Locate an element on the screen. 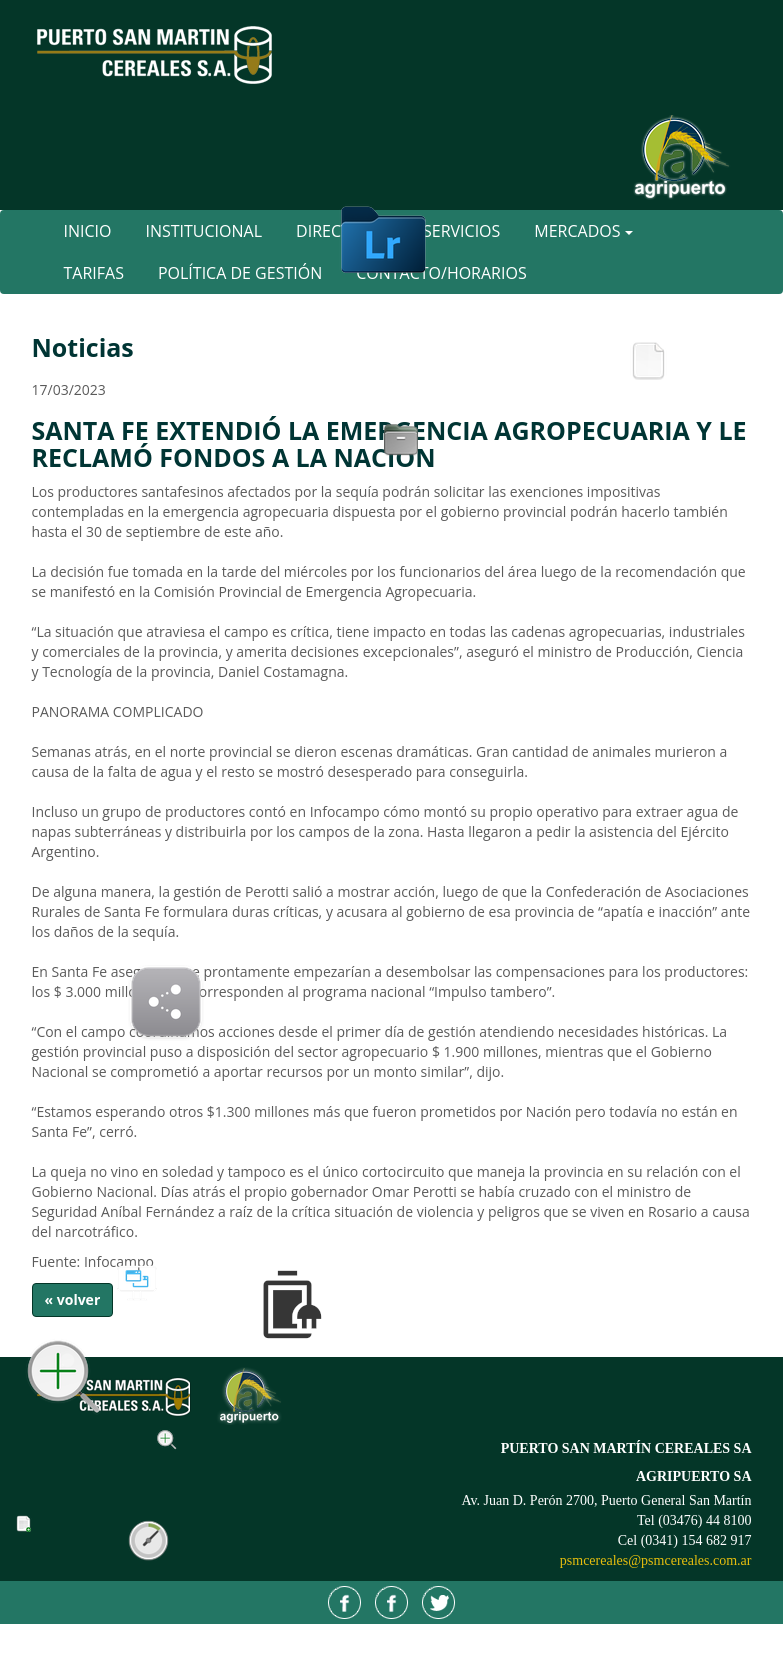 Image resolution: width=783 pixels, height=1664 pixels. rotate display to normal orientation is located at coordinates (137, 1283).